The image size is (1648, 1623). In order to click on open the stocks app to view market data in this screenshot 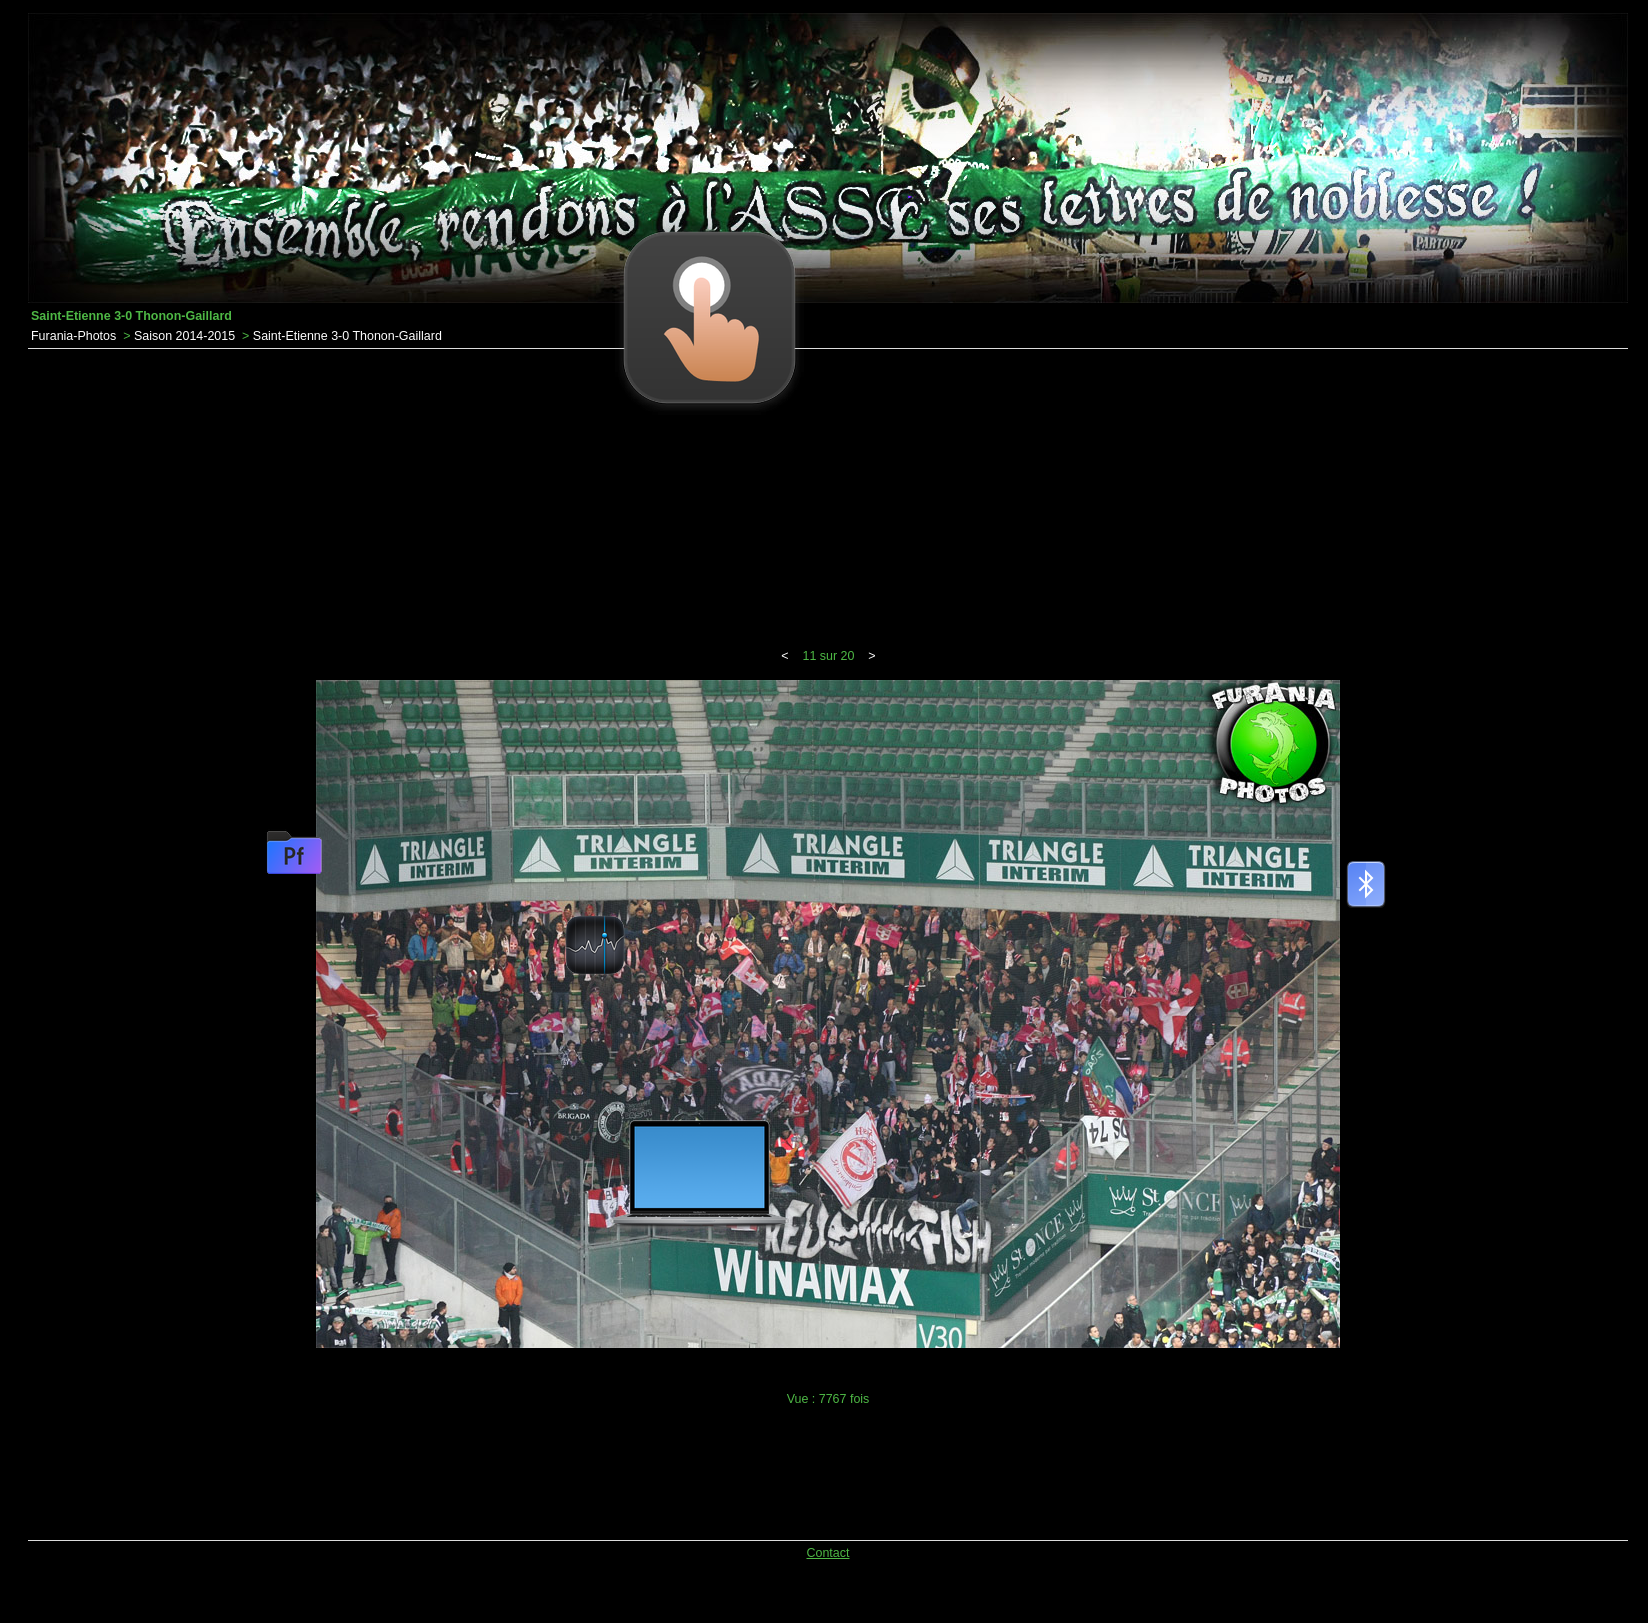, I will do `click(595, 945)`.